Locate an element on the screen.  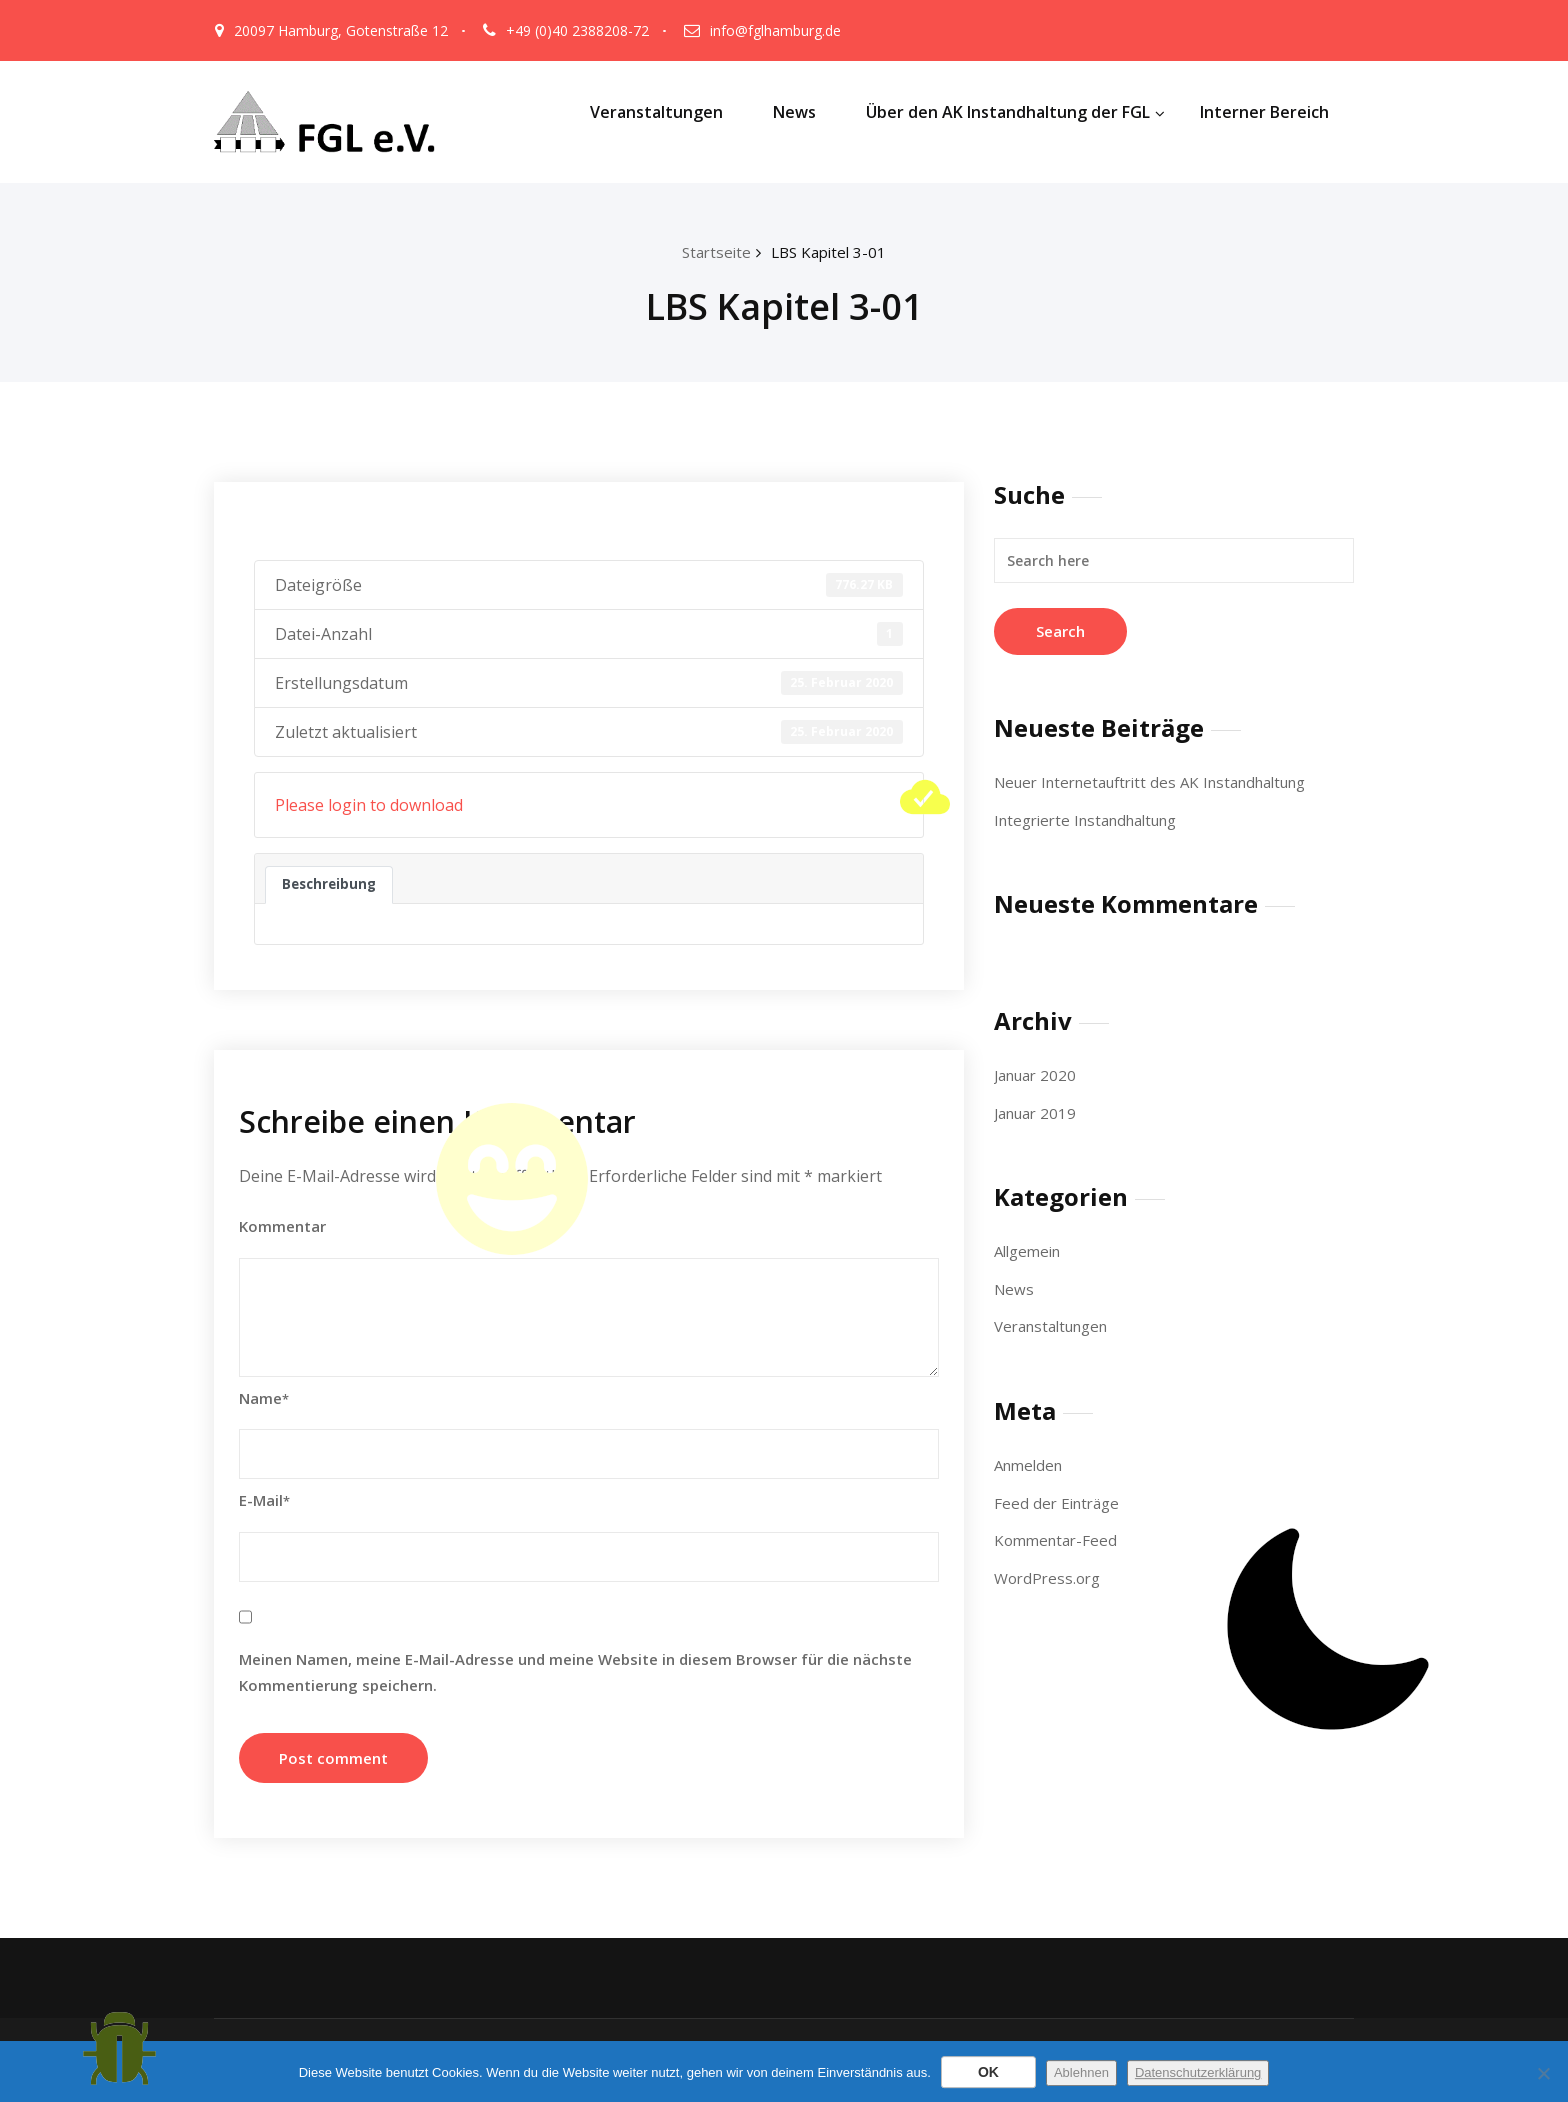
report a bug or issue is located at coordinates (119, 2048).